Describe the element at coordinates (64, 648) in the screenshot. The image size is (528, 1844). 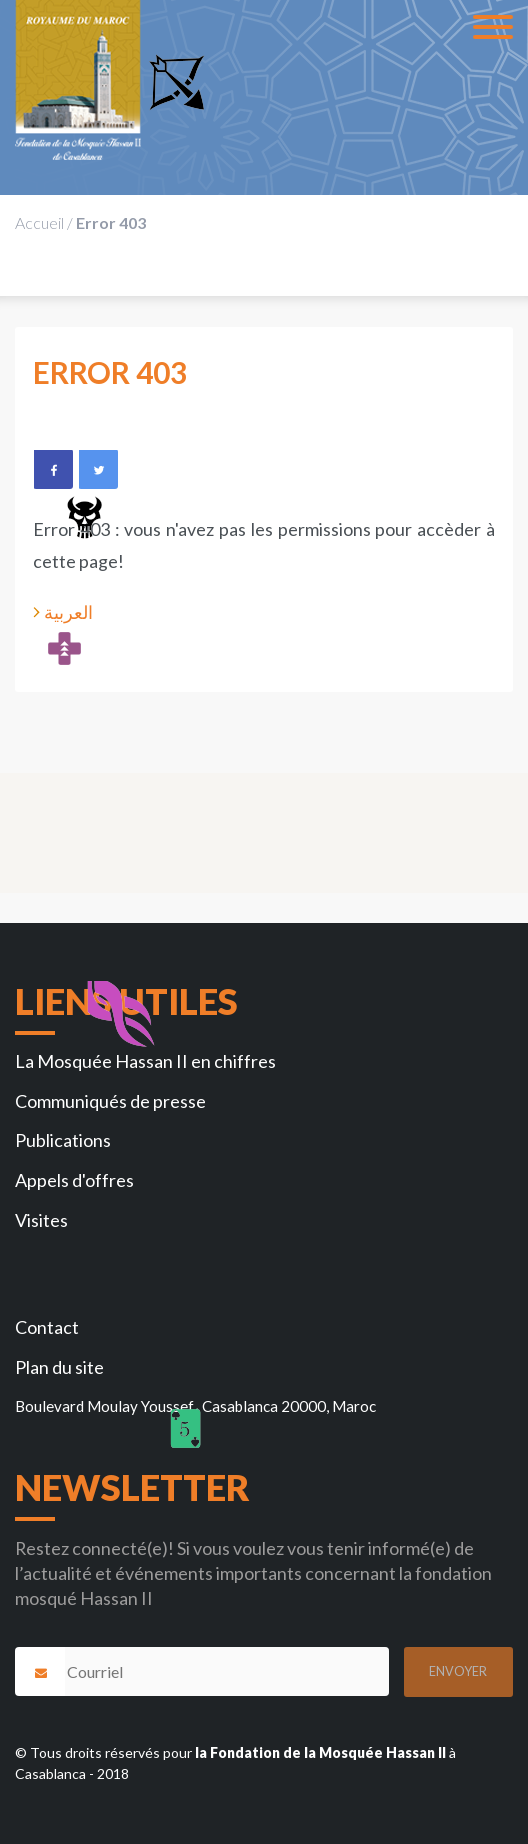
I see `increase health or healing power-up` at that location.